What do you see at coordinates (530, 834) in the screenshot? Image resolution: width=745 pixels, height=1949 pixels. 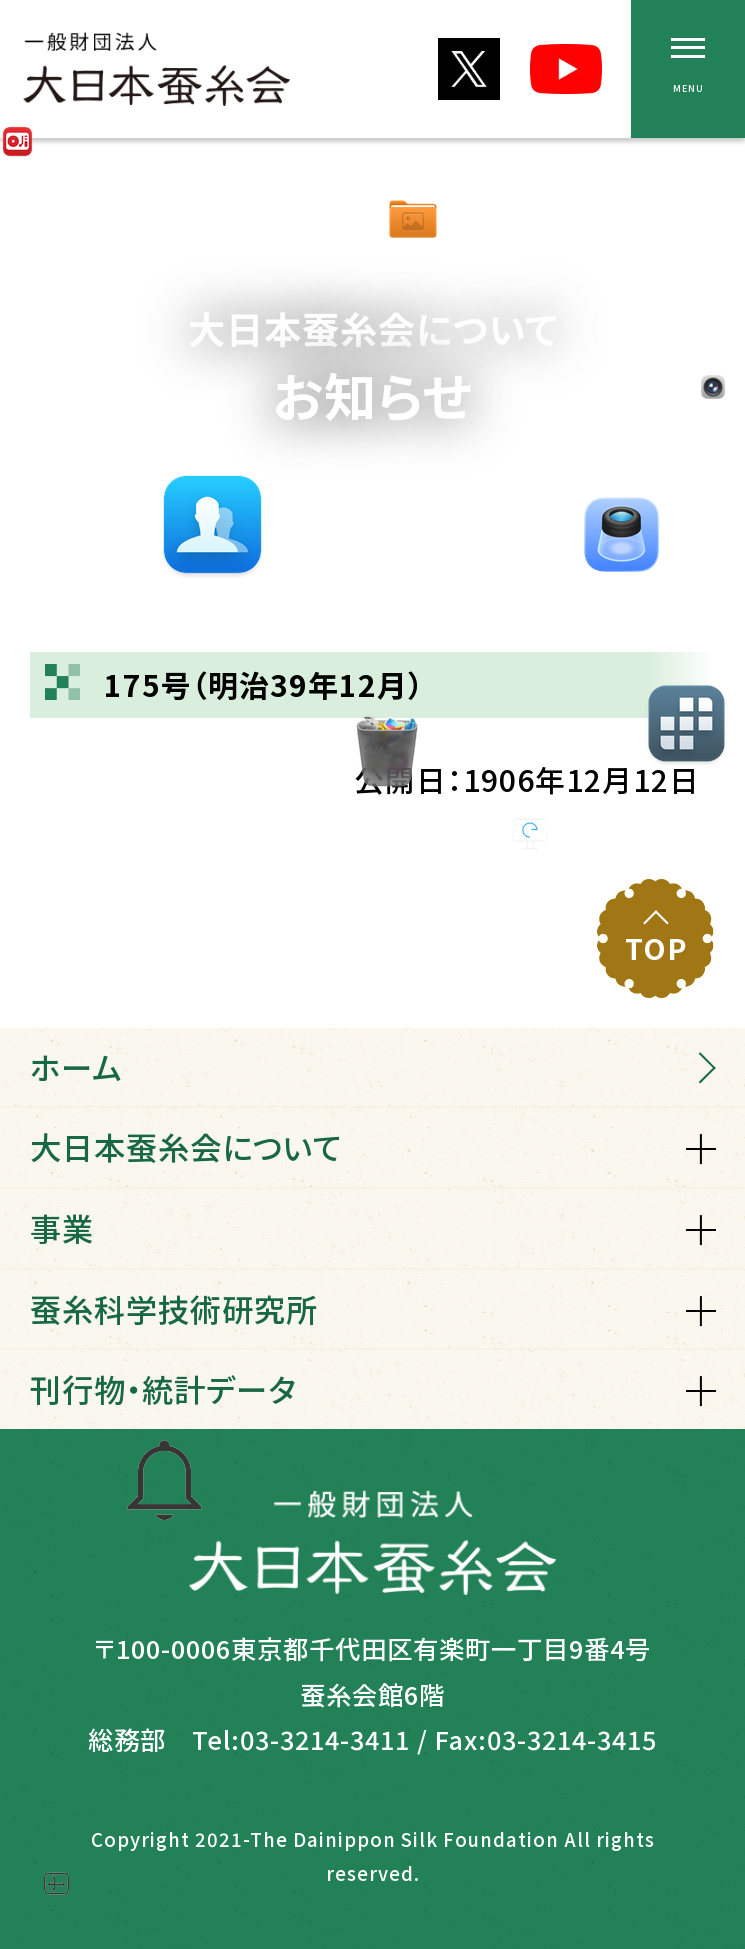 I see `rotate display clockwise` at bounding box center [530, 834].